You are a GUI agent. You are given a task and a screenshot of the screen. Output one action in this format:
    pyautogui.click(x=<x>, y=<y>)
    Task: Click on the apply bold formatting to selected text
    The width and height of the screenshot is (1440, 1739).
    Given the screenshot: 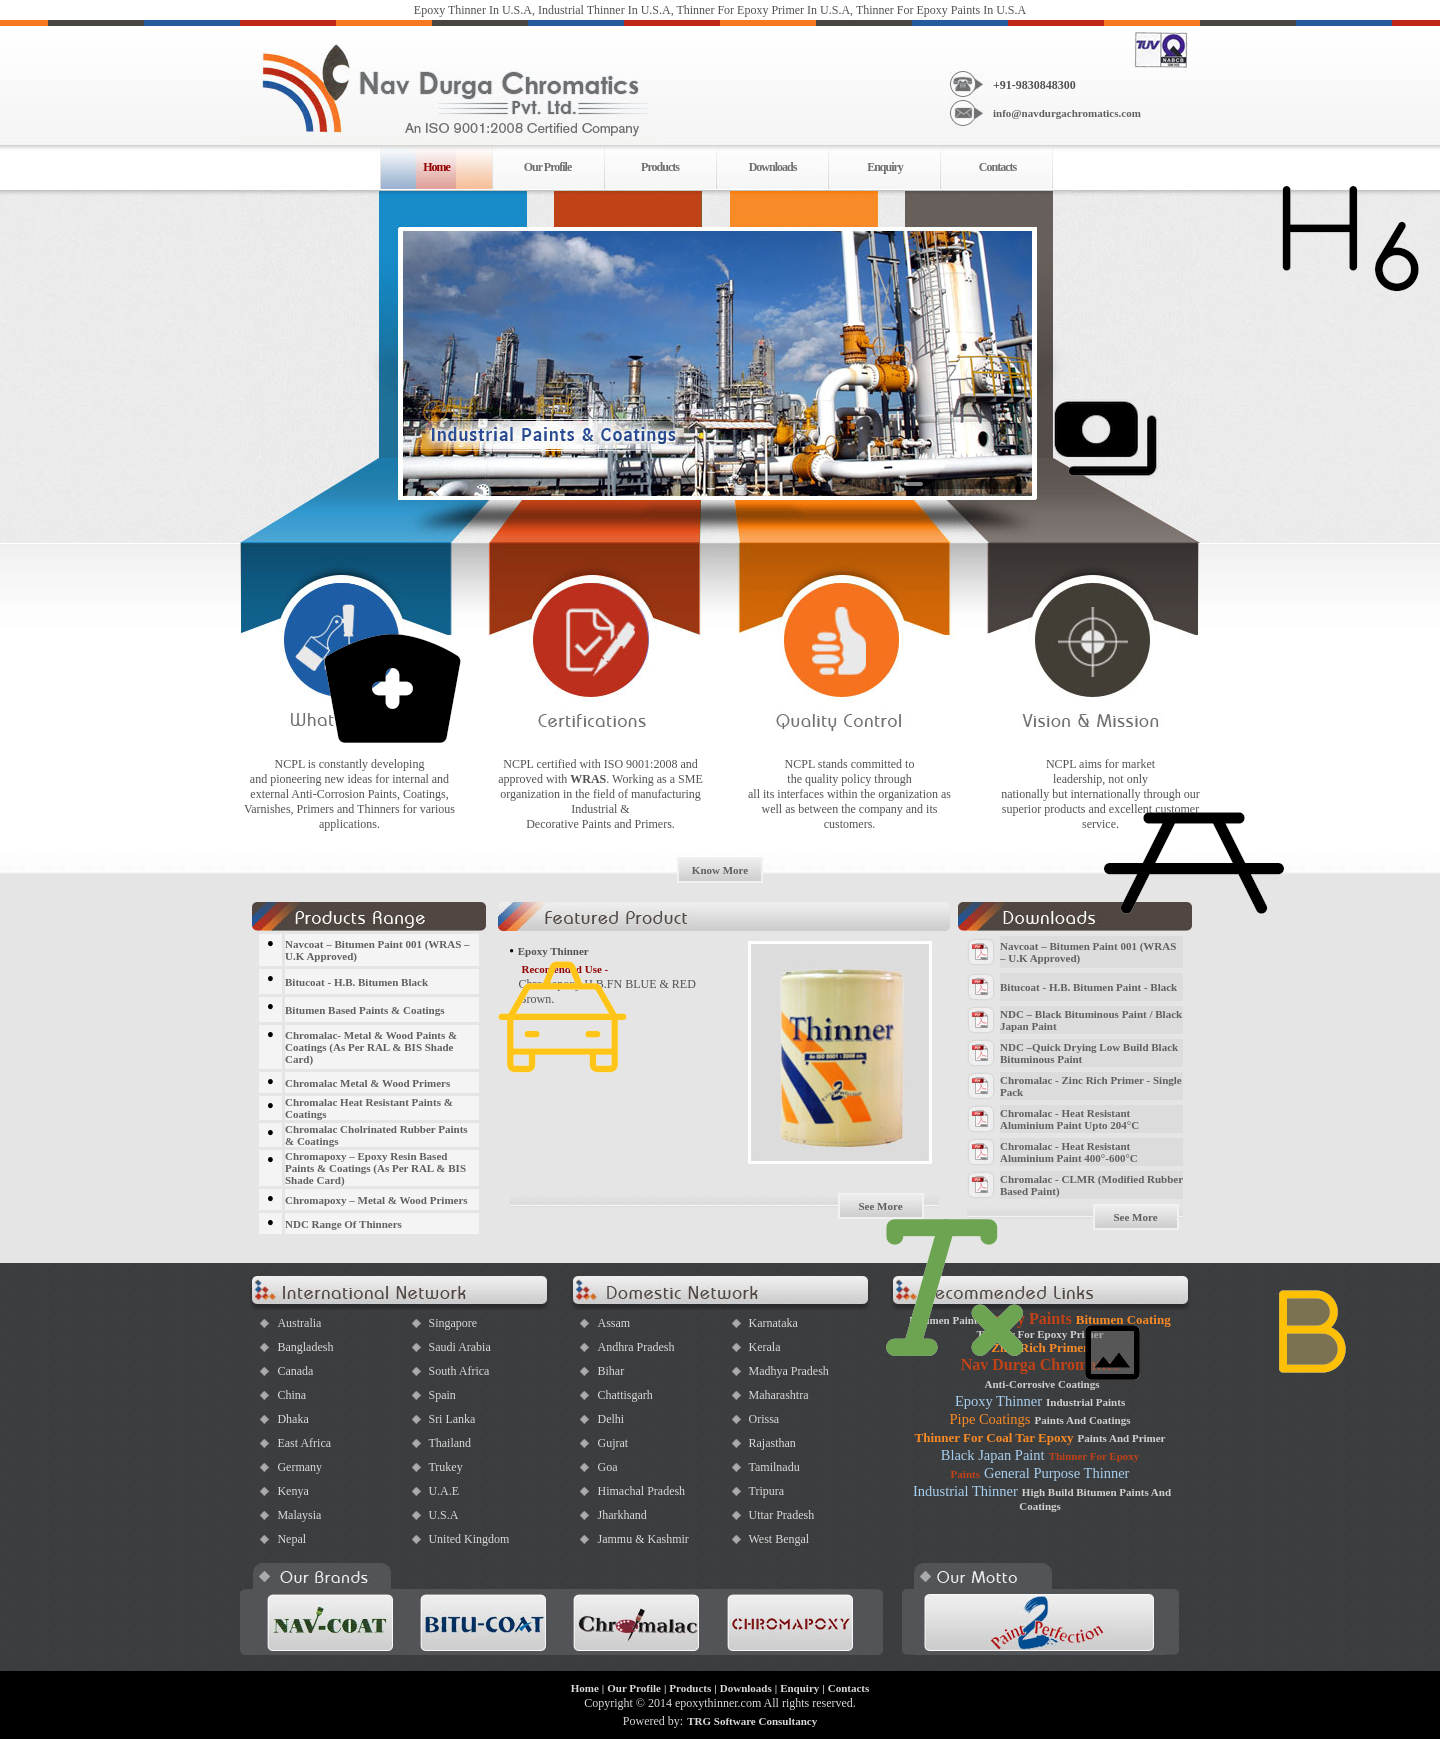 What is the action you would take?
    pyautogui.click(x=1306, y=1333)
    